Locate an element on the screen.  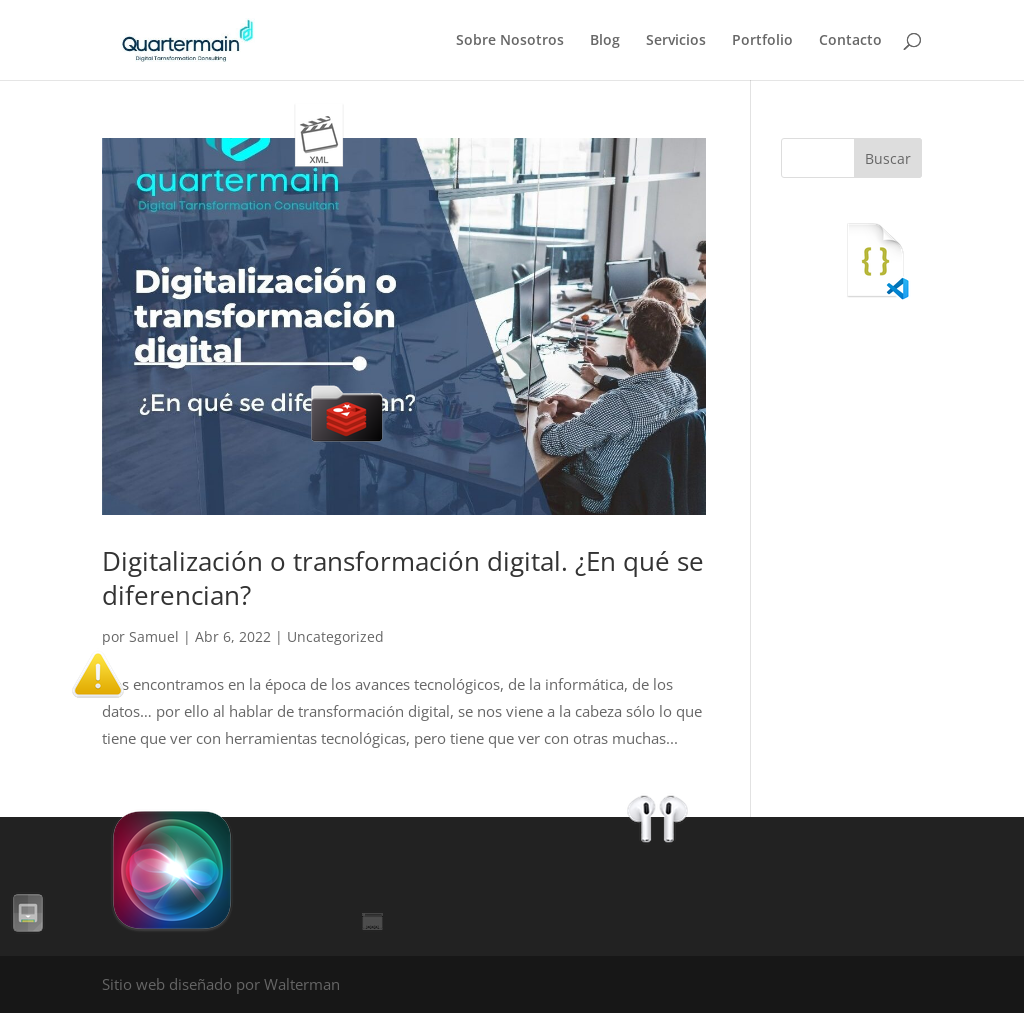
a sega genesis 32x rom file is located at coordinates (28, 913).